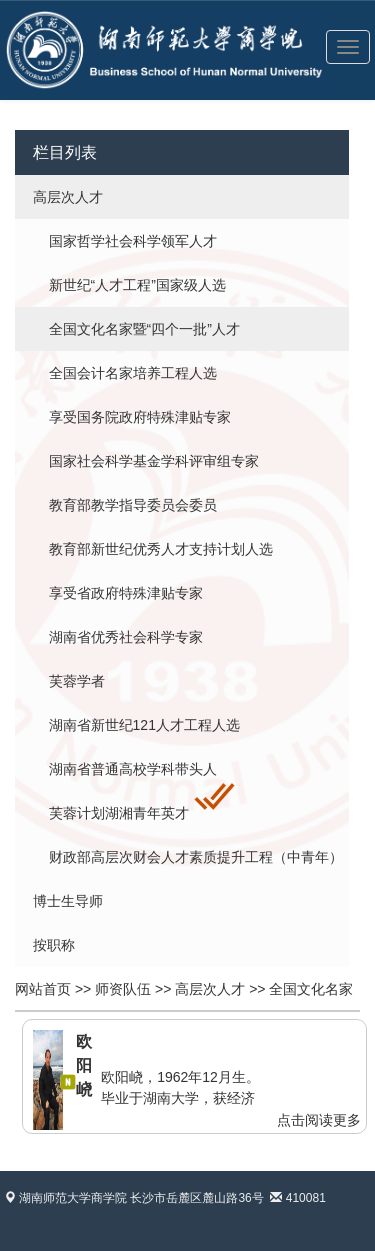 Image resolution: width=375 pixels, height=1251 pixels. What do you see at coordinates (214, 796) in the screenshot?
I see `indicates message has been read or delivered` at bounding box center [214, 796].